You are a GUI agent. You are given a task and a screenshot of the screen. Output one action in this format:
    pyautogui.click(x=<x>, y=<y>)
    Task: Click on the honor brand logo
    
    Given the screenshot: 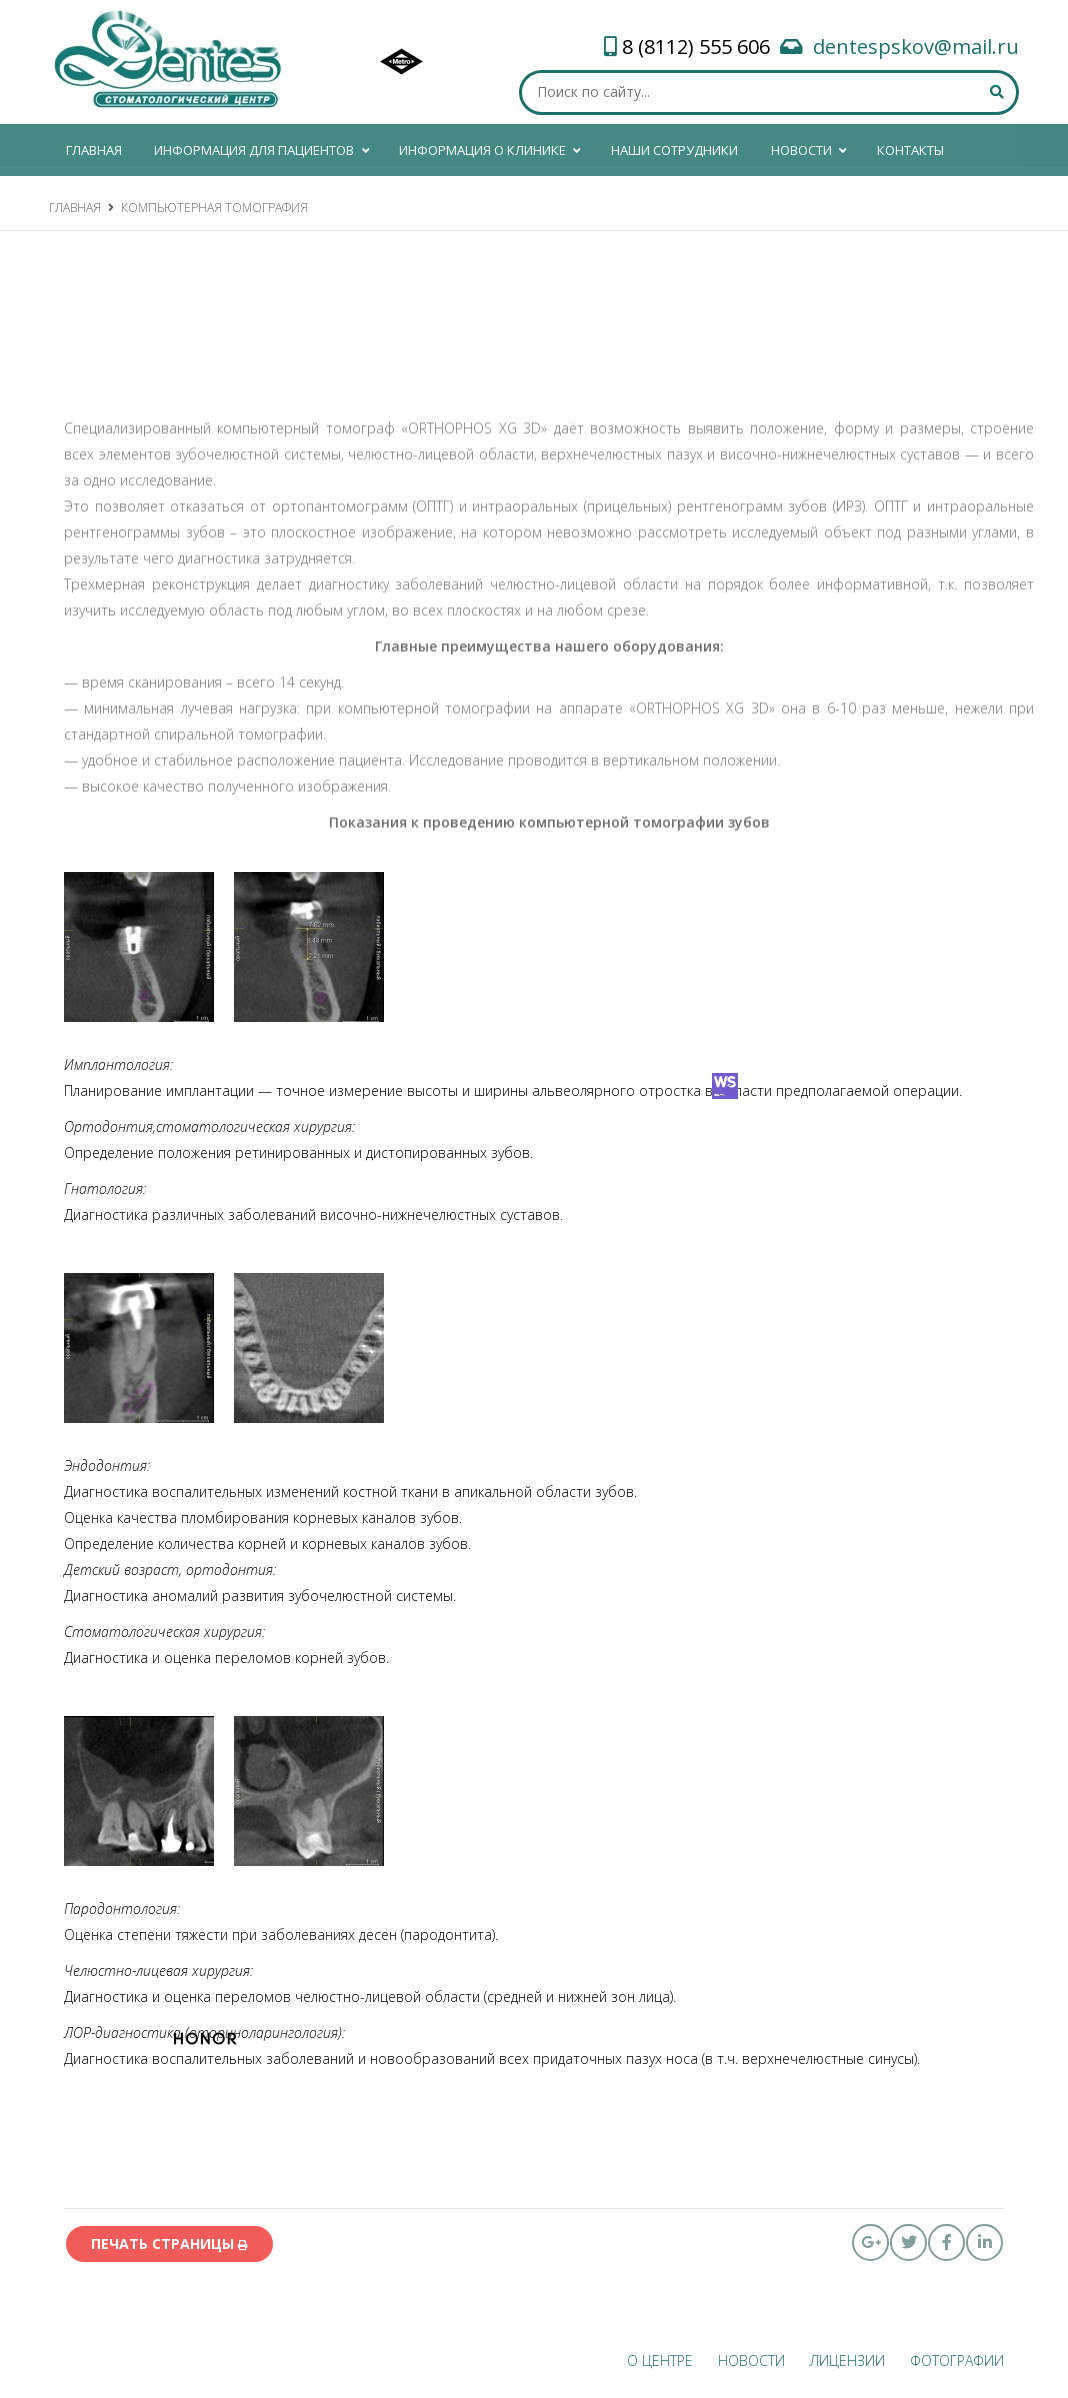 What is the action you would take?
    pyautogui.click(x=205, y=2038)
    